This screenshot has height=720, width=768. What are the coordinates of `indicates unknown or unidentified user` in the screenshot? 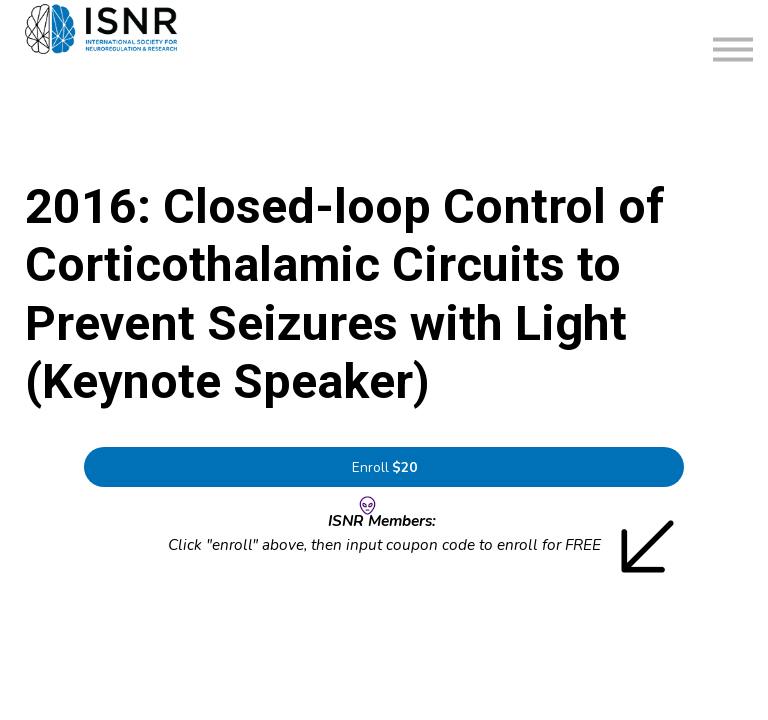 It's located at (367, 505).